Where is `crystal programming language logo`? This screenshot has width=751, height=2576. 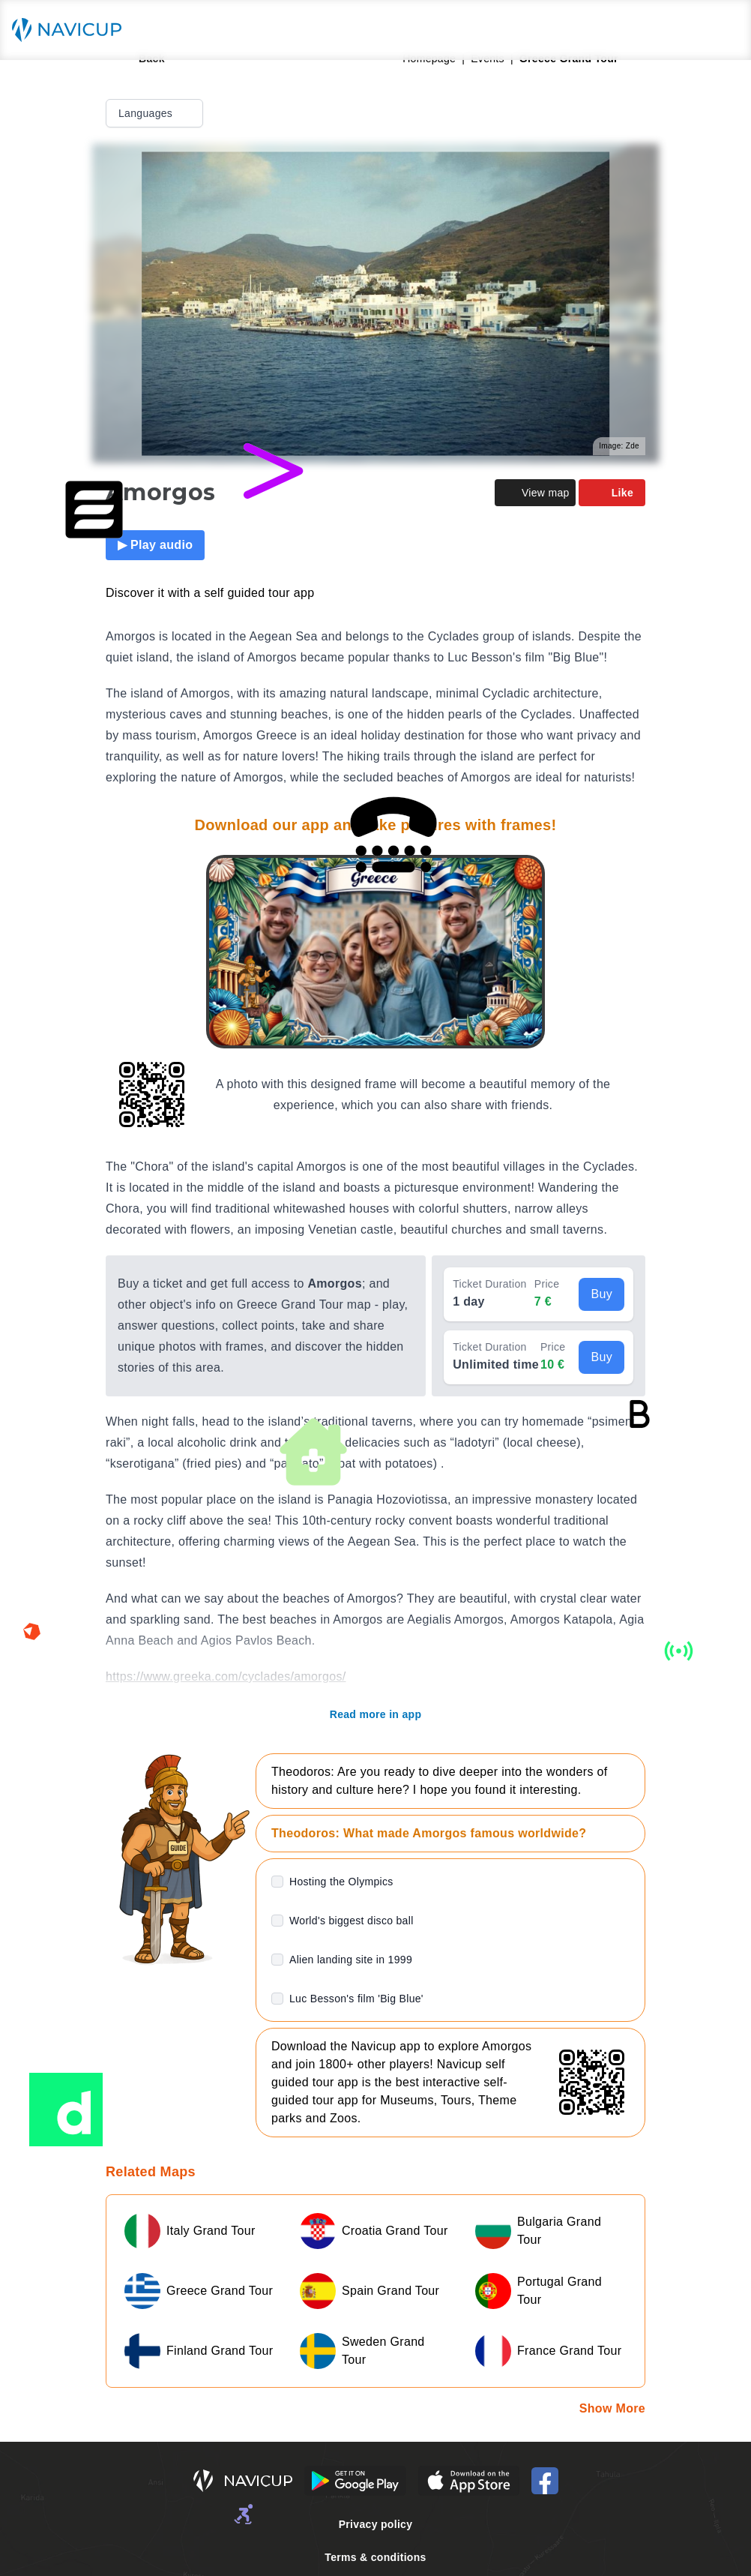
crystal programming language logo is located at coordinates (31, 1631).